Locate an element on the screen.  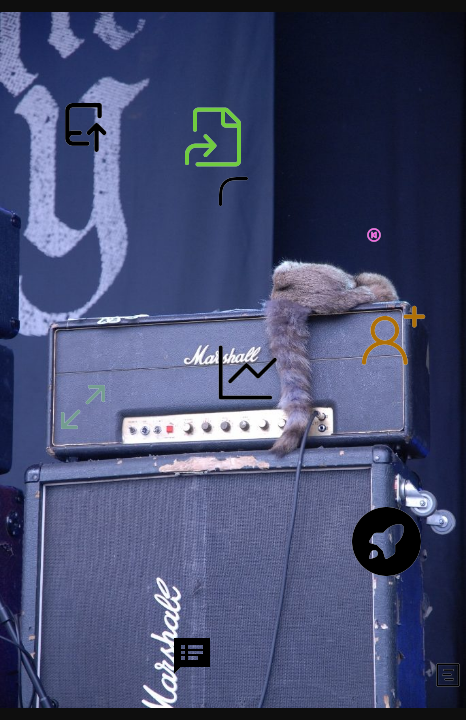
view analytics or statistics is located at coordinates (248, 372).